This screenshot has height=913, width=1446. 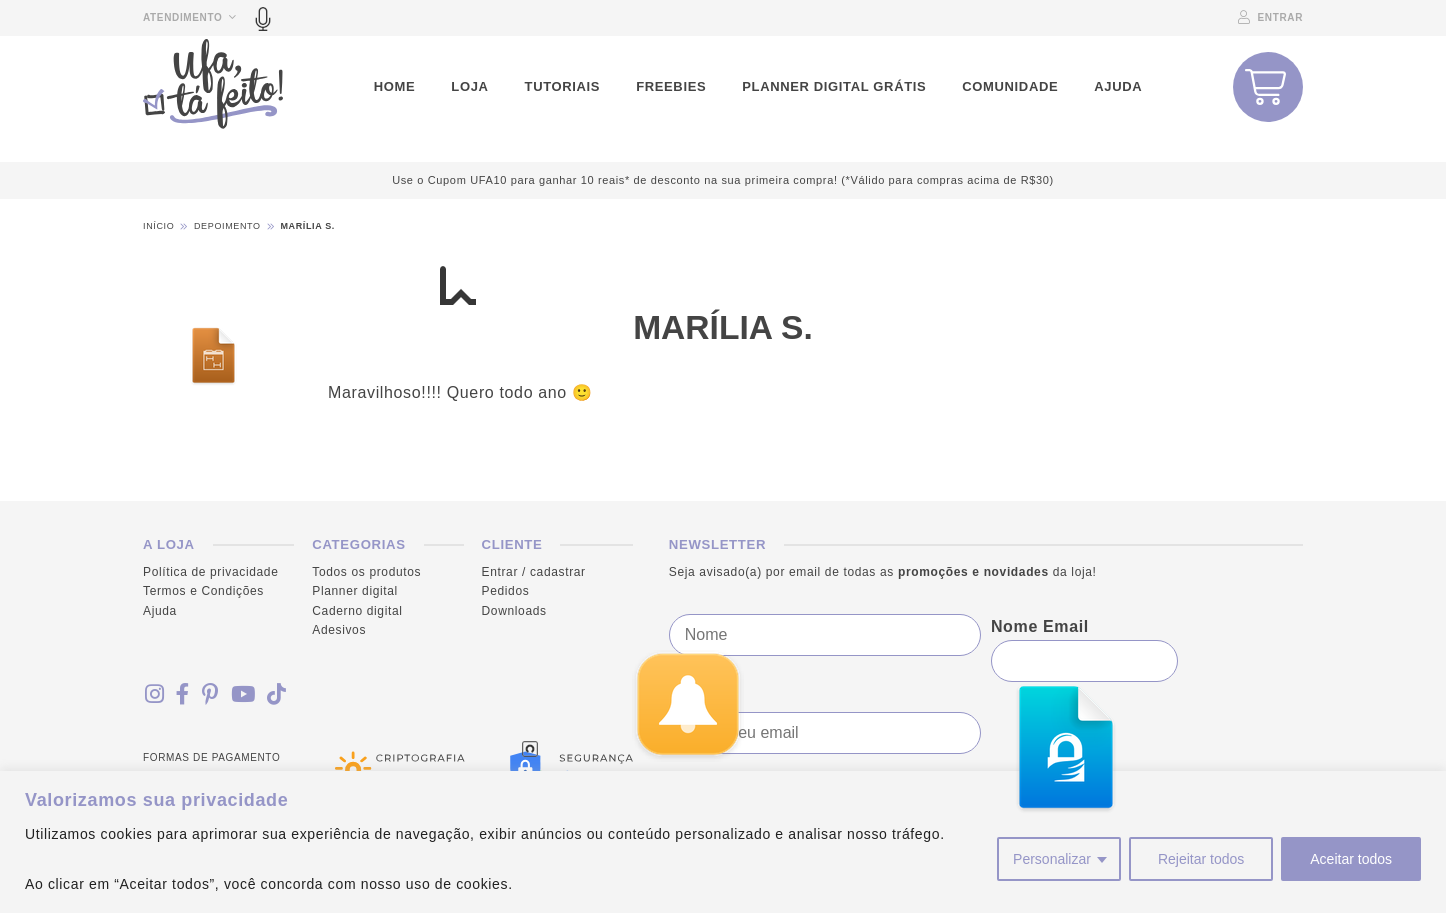 I want to click on open déjà dup backup utility, so click(x=530, y=749).